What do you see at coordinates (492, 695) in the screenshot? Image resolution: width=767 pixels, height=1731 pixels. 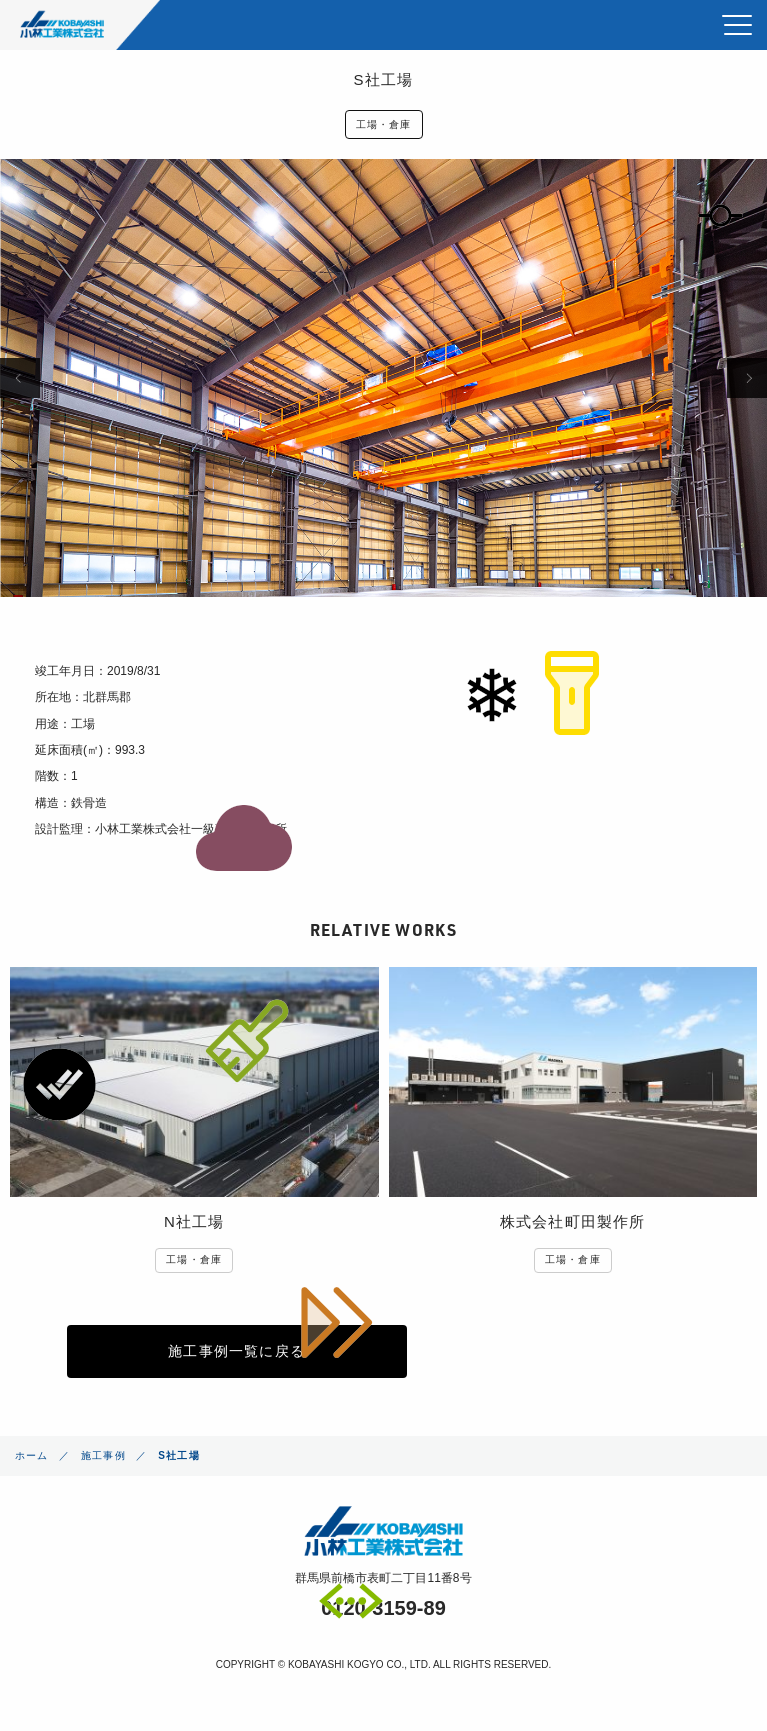 I see `indicates cold or winter weather conditions` at bounding box center [492, 695].